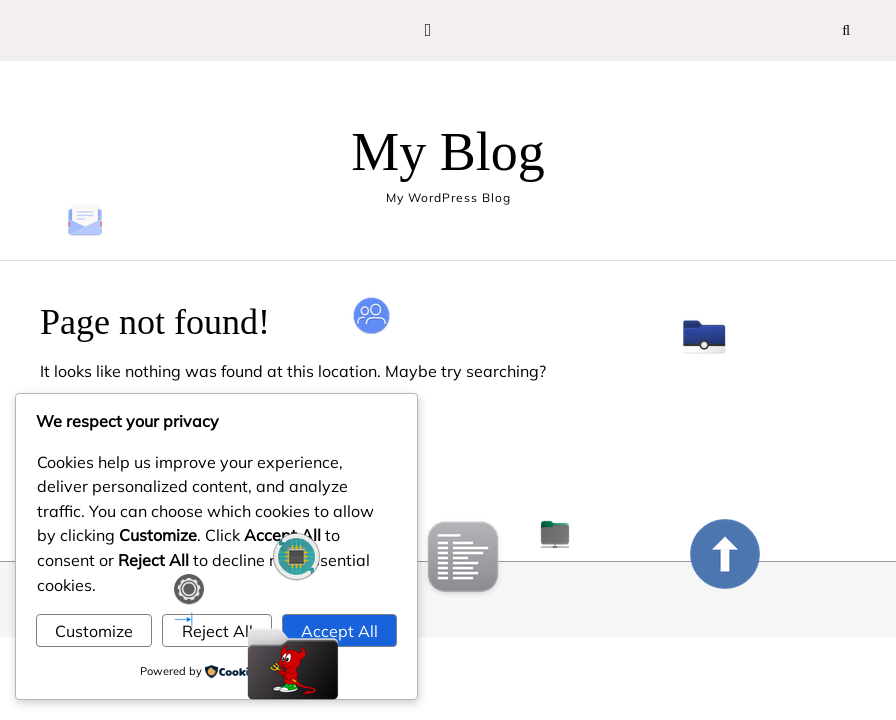 This screenshot has height=720, width=896. Describe the element at coordinates (463, 558) in the screenshot. I see `access log preferences or settings` at that location.